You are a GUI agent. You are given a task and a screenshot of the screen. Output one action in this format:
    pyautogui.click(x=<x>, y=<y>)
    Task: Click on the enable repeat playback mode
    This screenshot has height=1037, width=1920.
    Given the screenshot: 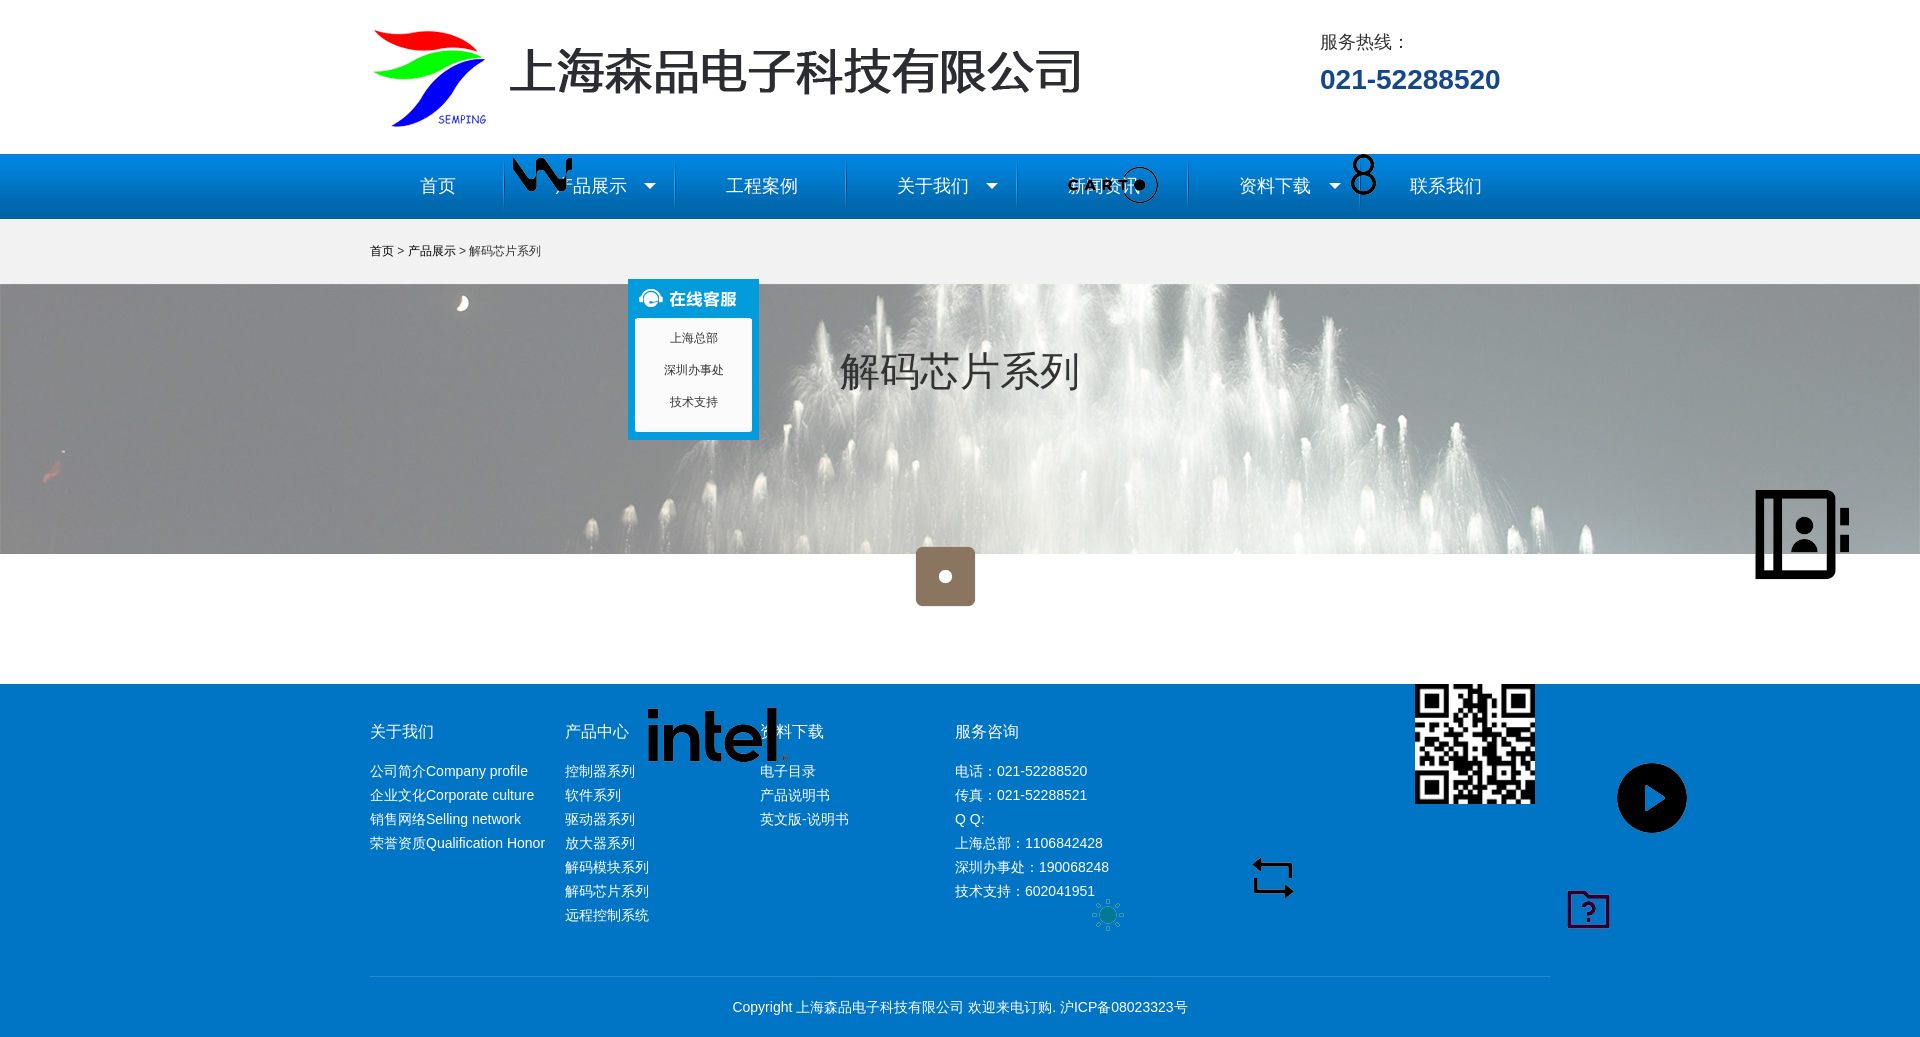 What is the action you would take?
    pyautogui.click(x=1273, y=878)
    